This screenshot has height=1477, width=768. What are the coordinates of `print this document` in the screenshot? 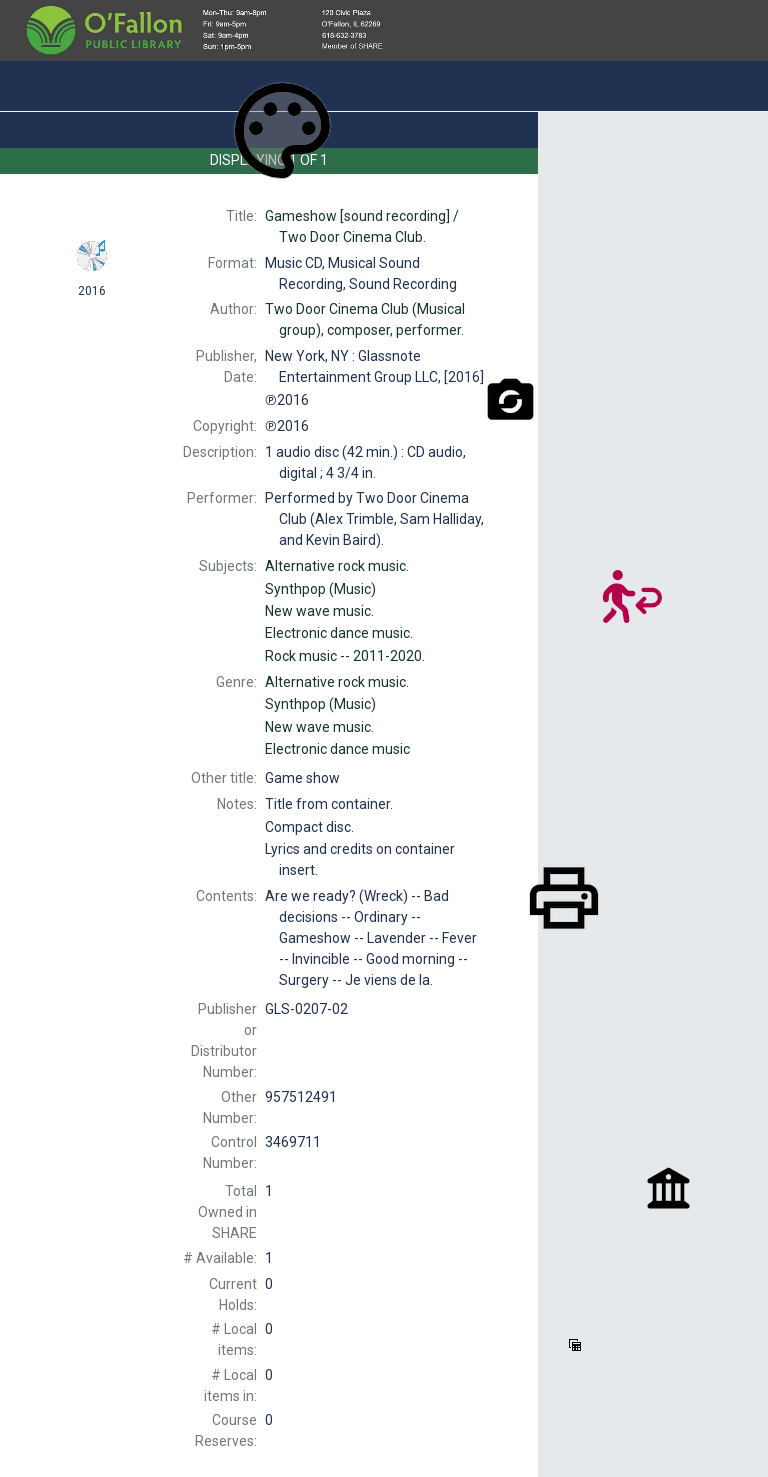 It's located at (564, 898).